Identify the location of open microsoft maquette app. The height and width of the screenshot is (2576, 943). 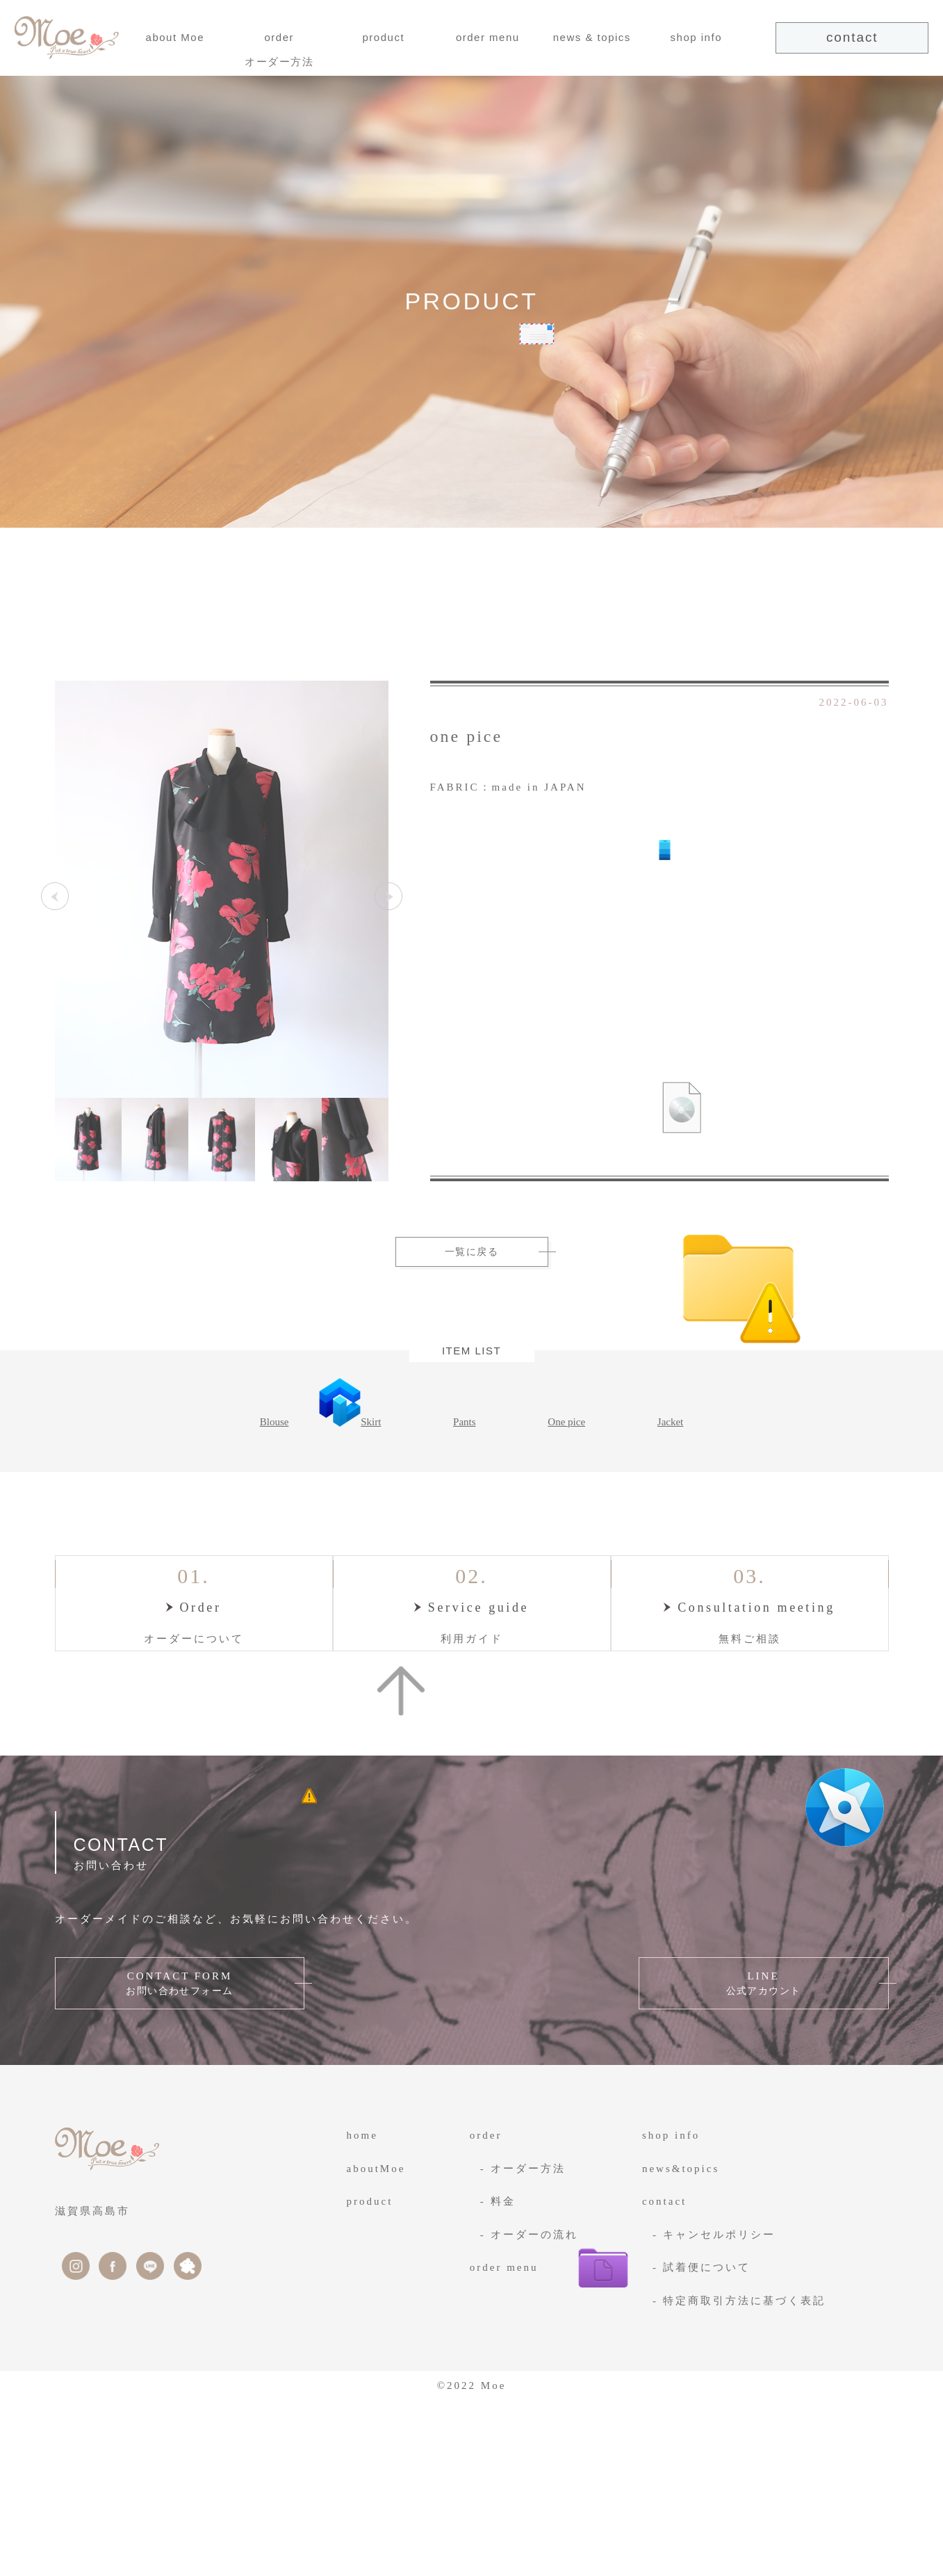
(340, 1402).